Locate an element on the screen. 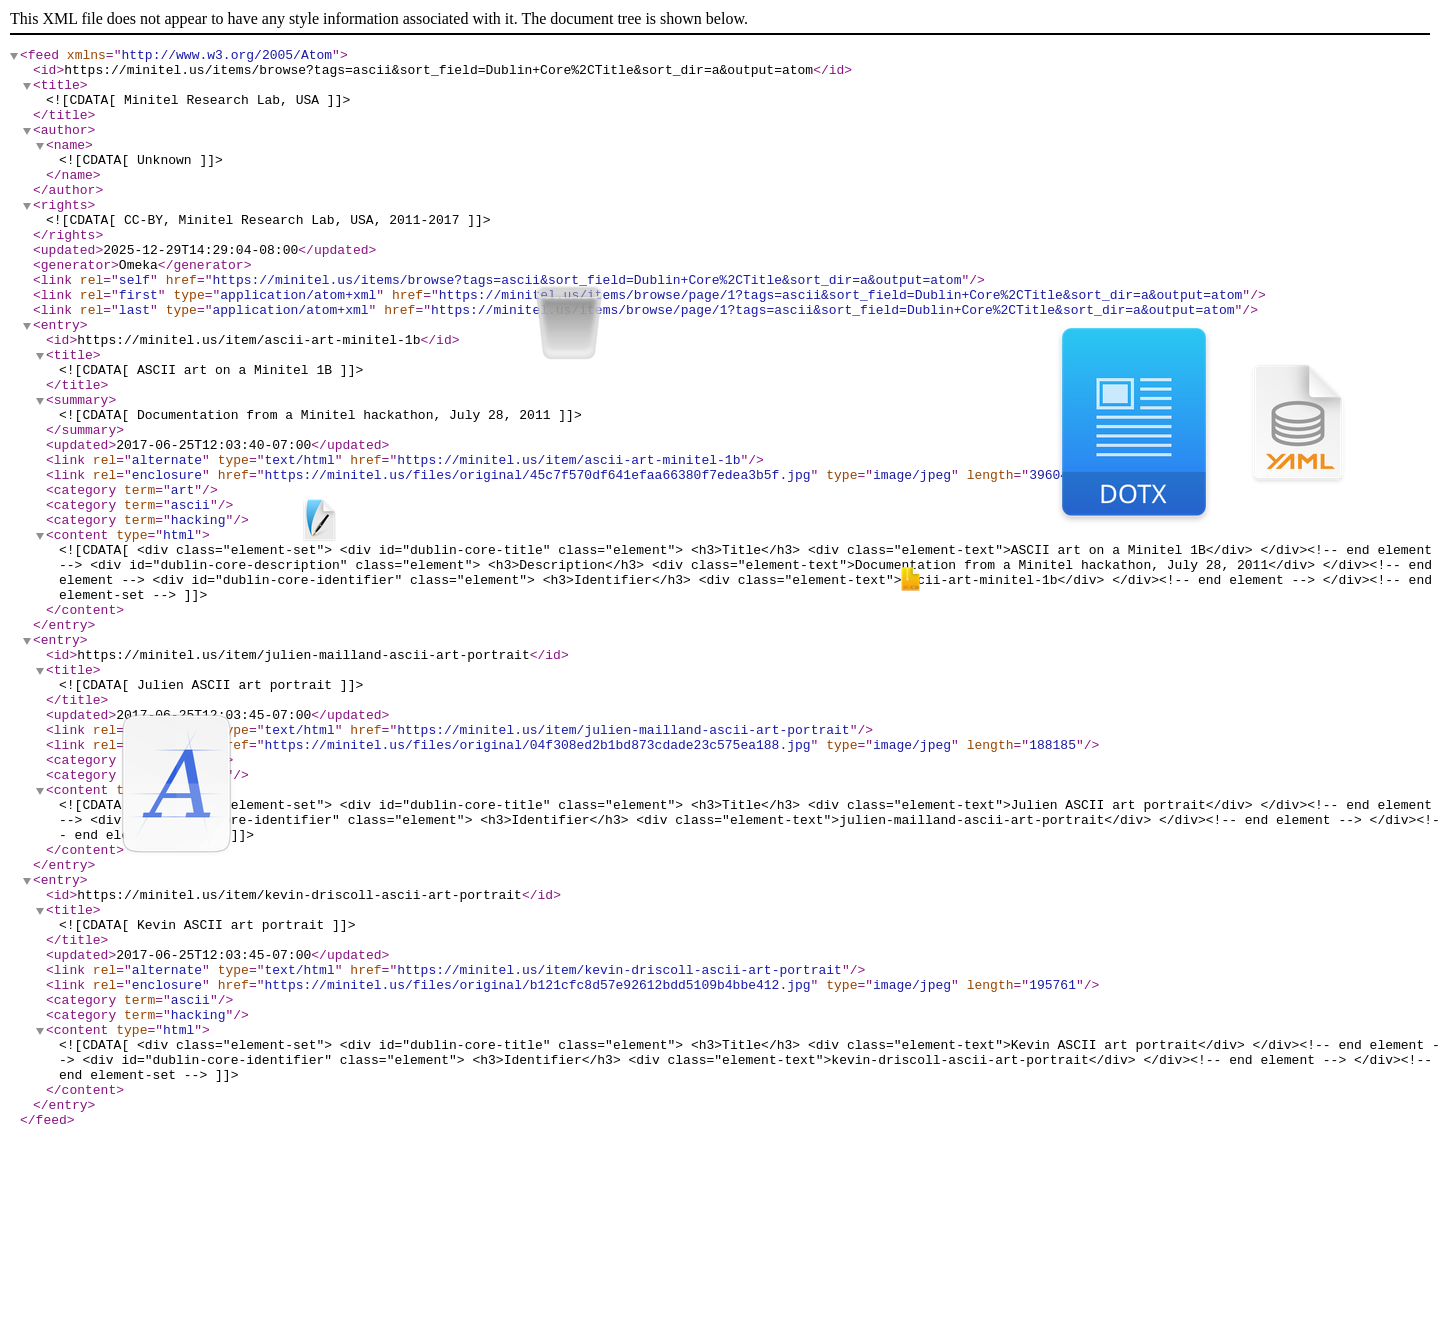 Image resolution: width=1440 pixels, height=1344 pixels. a yaml configuration file is located at coordinates (1298, 424).